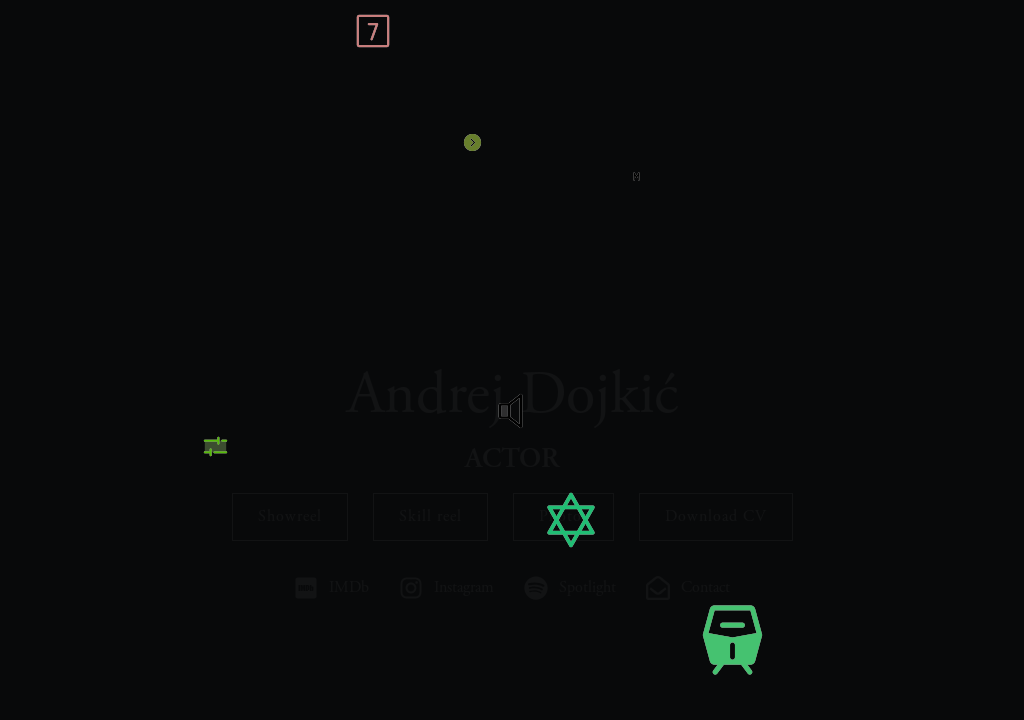  I want to click on speaker with no audio output, so click(517, 411).